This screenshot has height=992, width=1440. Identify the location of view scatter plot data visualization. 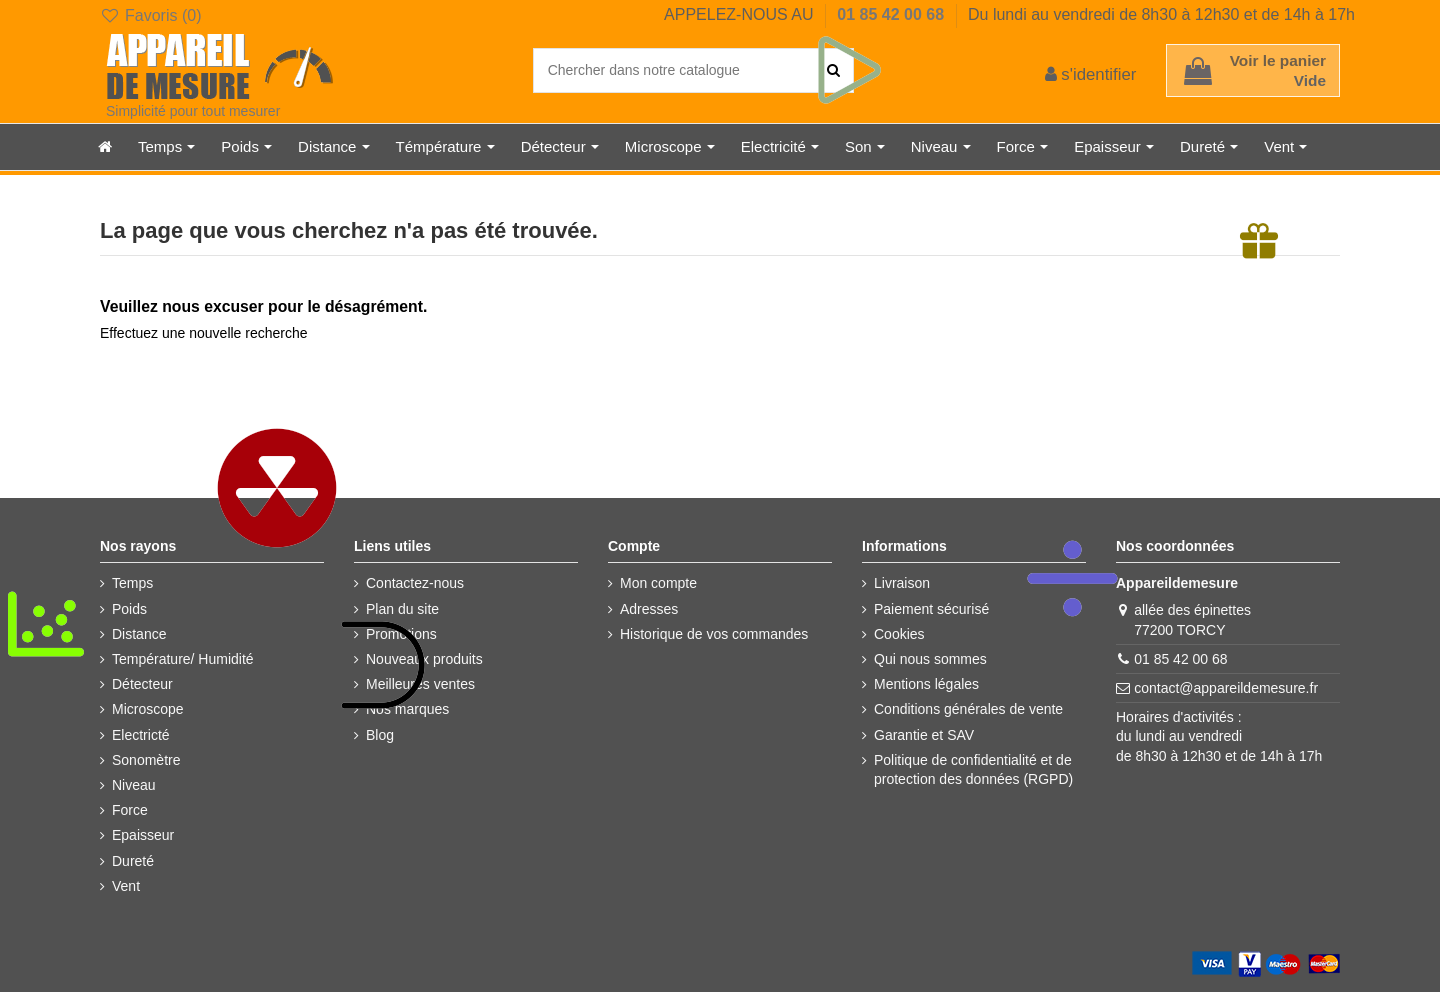
(46, 624).